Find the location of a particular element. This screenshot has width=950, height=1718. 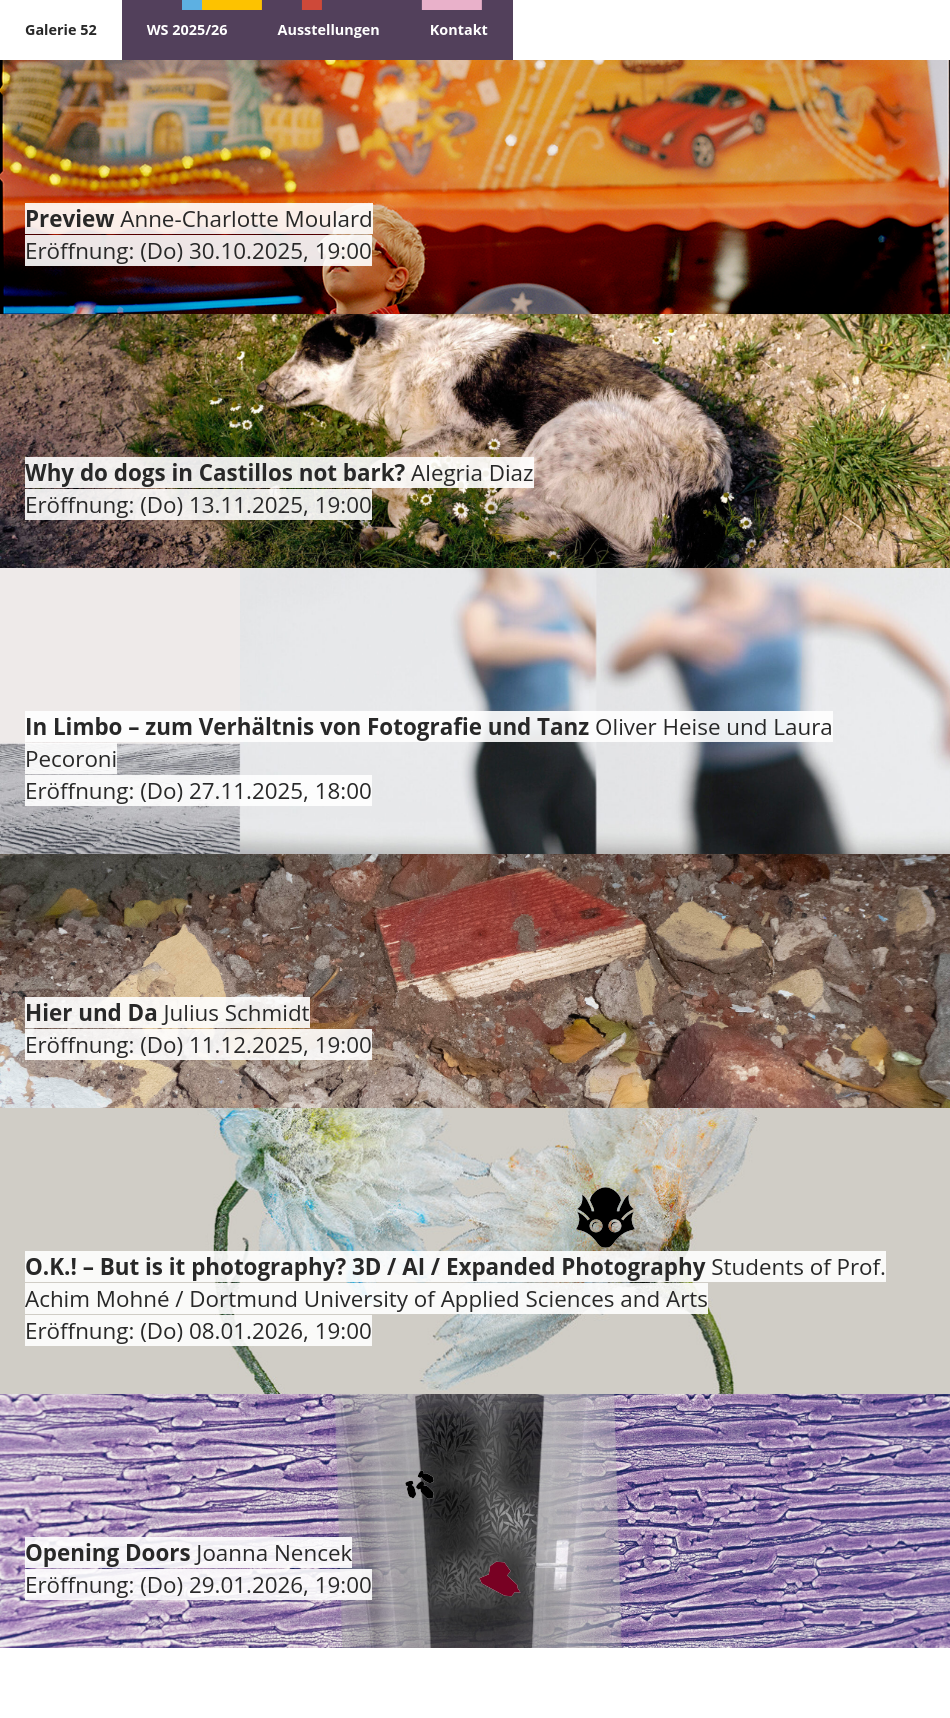

initiate an airstrike or bombing attack in-game is located at coordinates (419, 1484).